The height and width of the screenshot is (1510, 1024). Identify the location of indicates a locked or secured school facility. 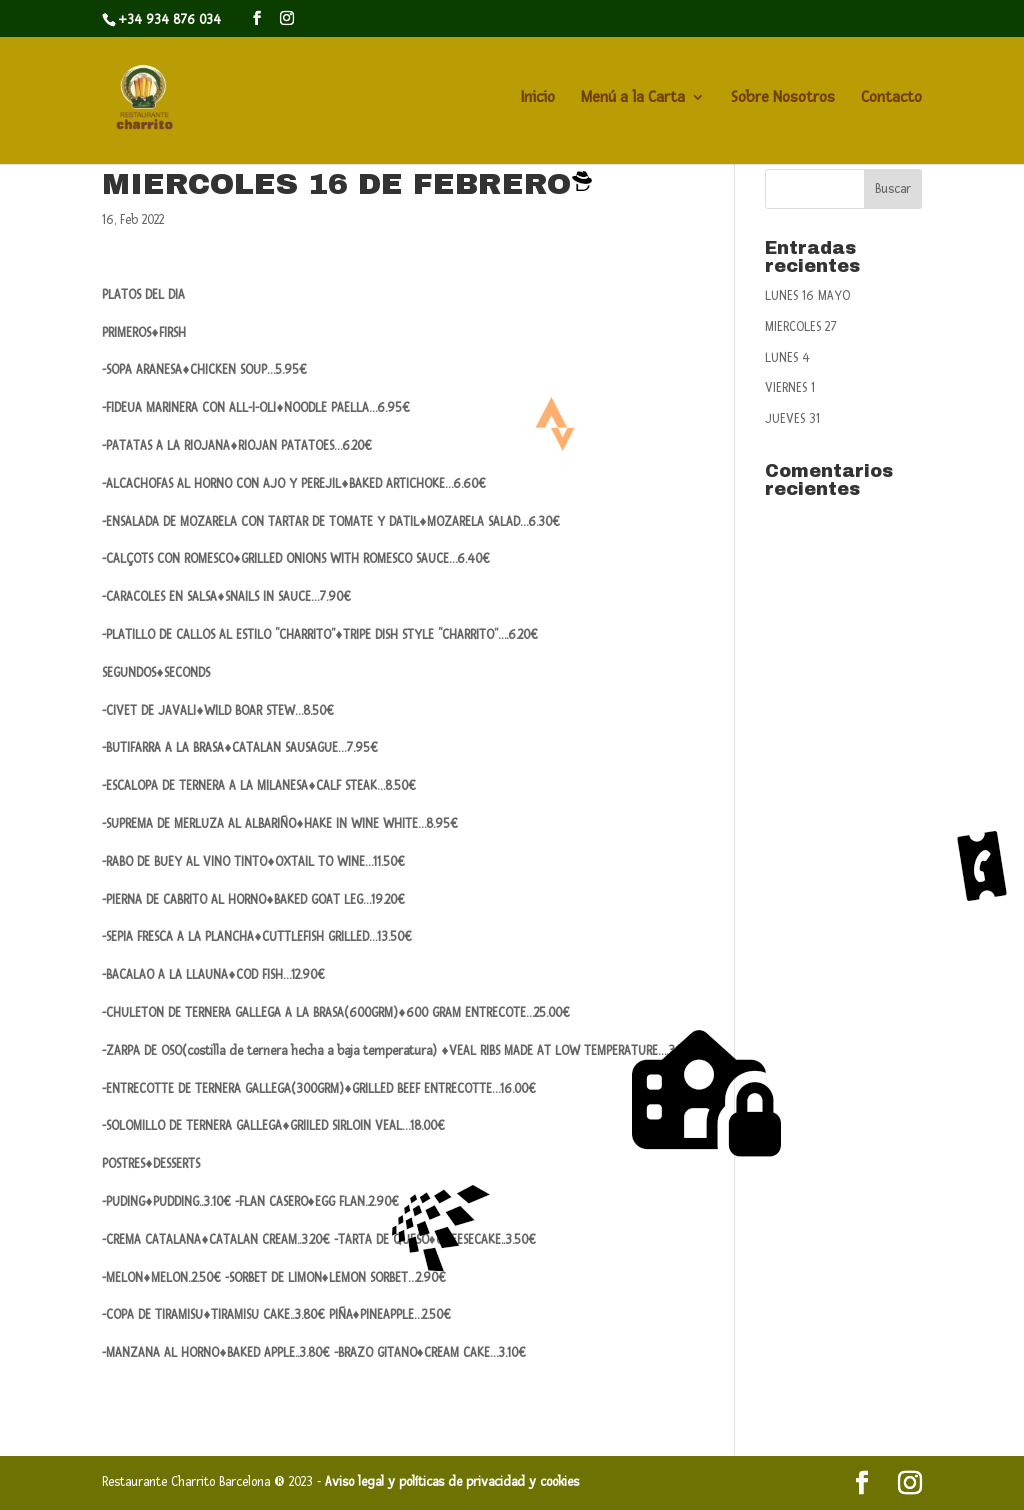
(706, 1089).